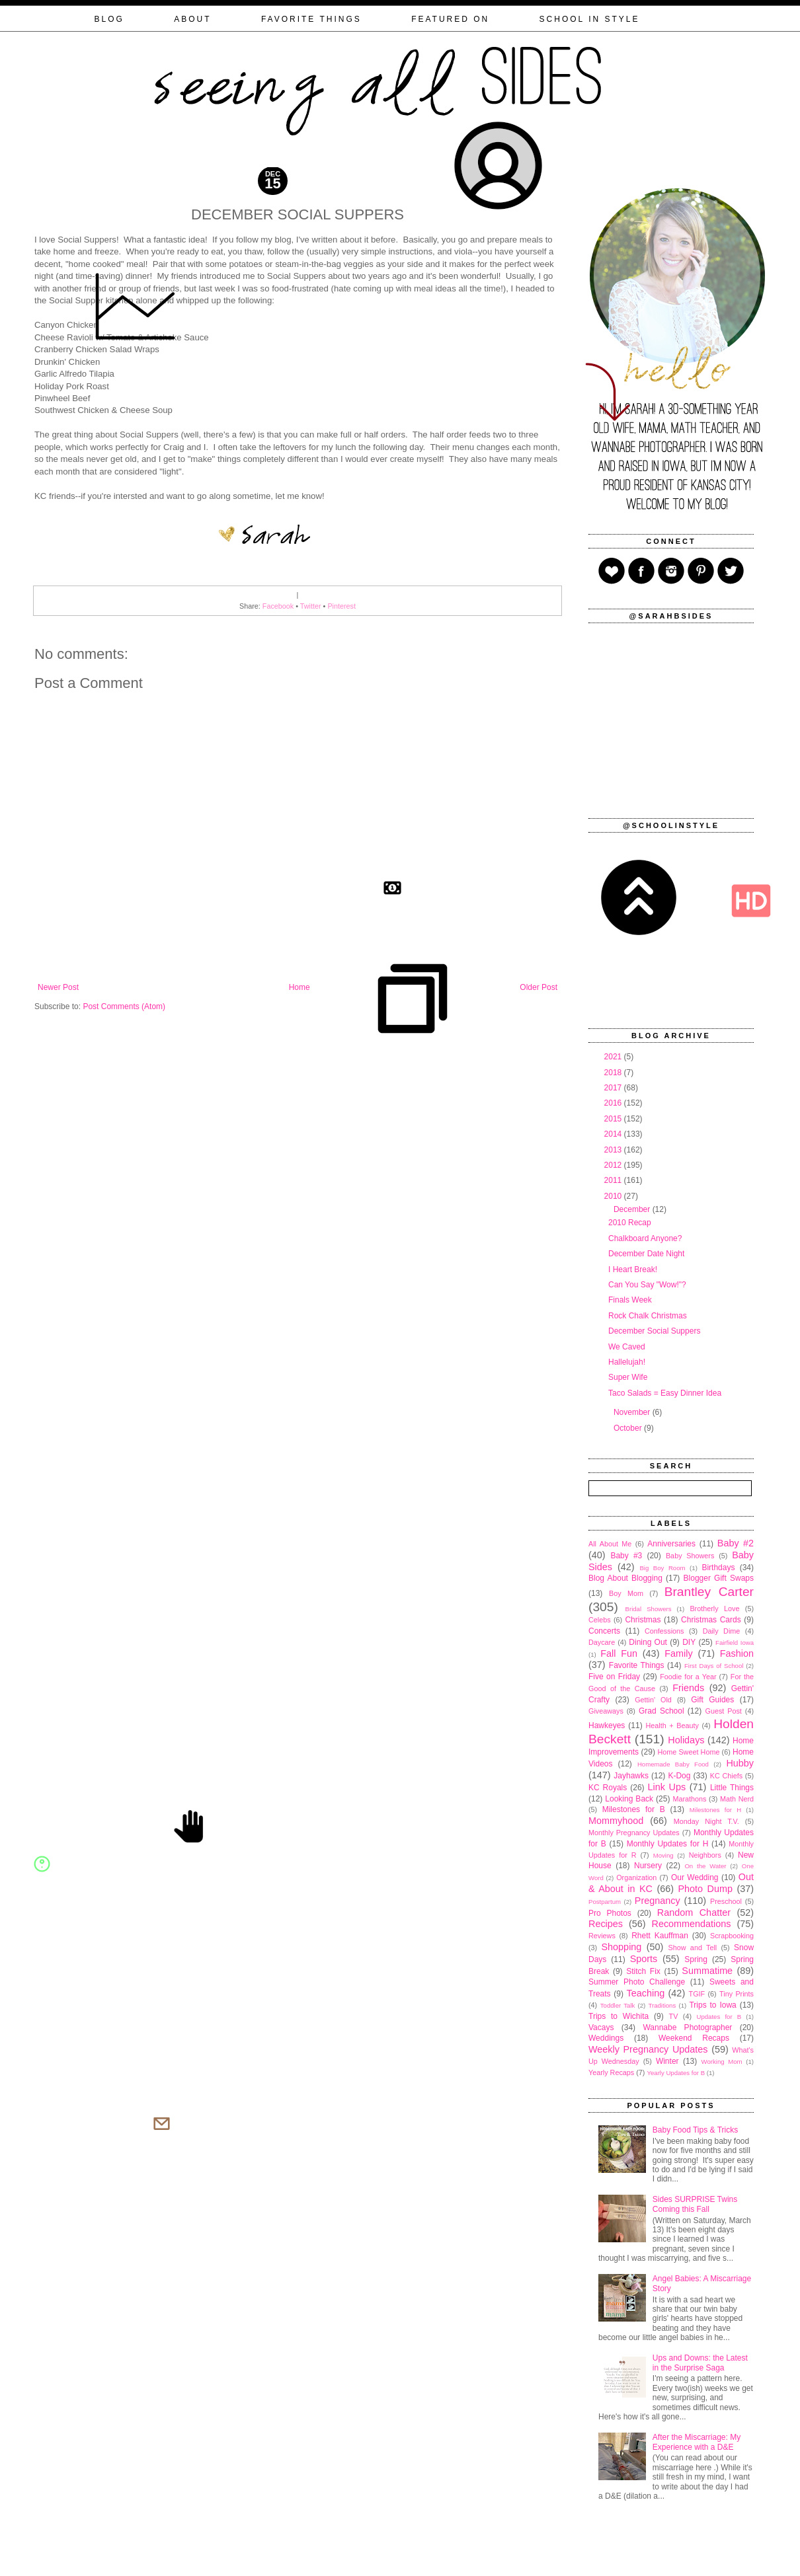 The image size is (800, 2576). Describe the element at coordinates (751, 901) in the screenshot. I see `indicates high-definition video quality` at that location.